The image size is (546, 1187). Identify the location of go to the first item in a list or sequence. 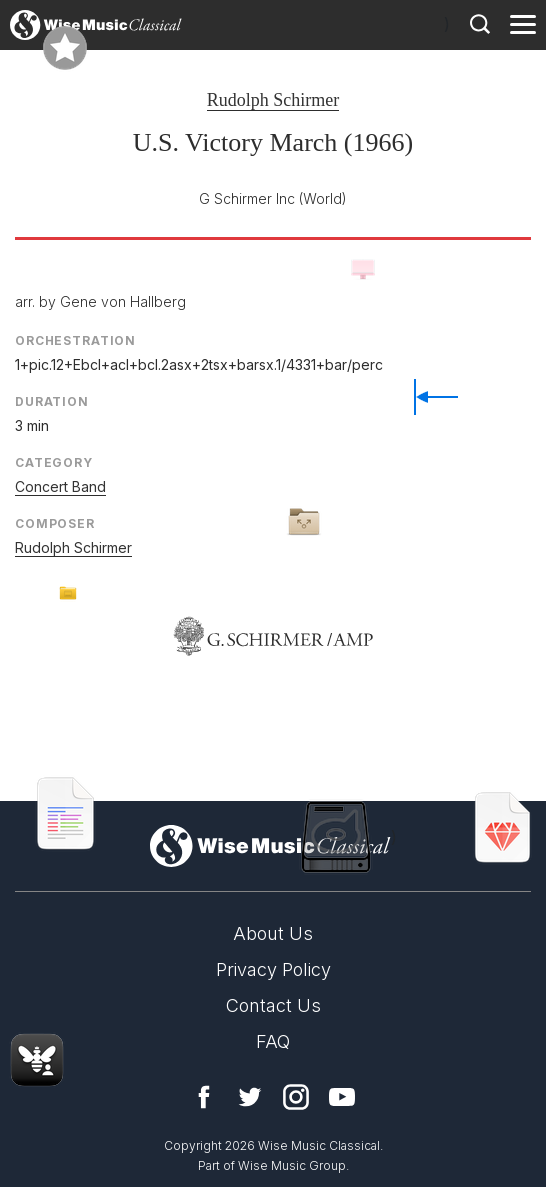
(436, 397).